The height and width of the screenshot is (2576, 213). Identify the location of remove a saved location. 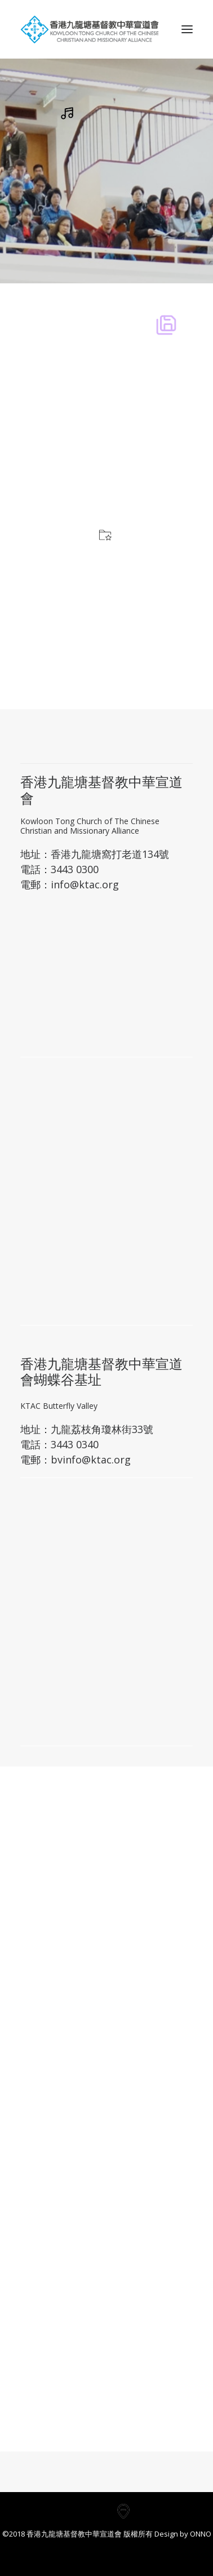
(123, 2511).